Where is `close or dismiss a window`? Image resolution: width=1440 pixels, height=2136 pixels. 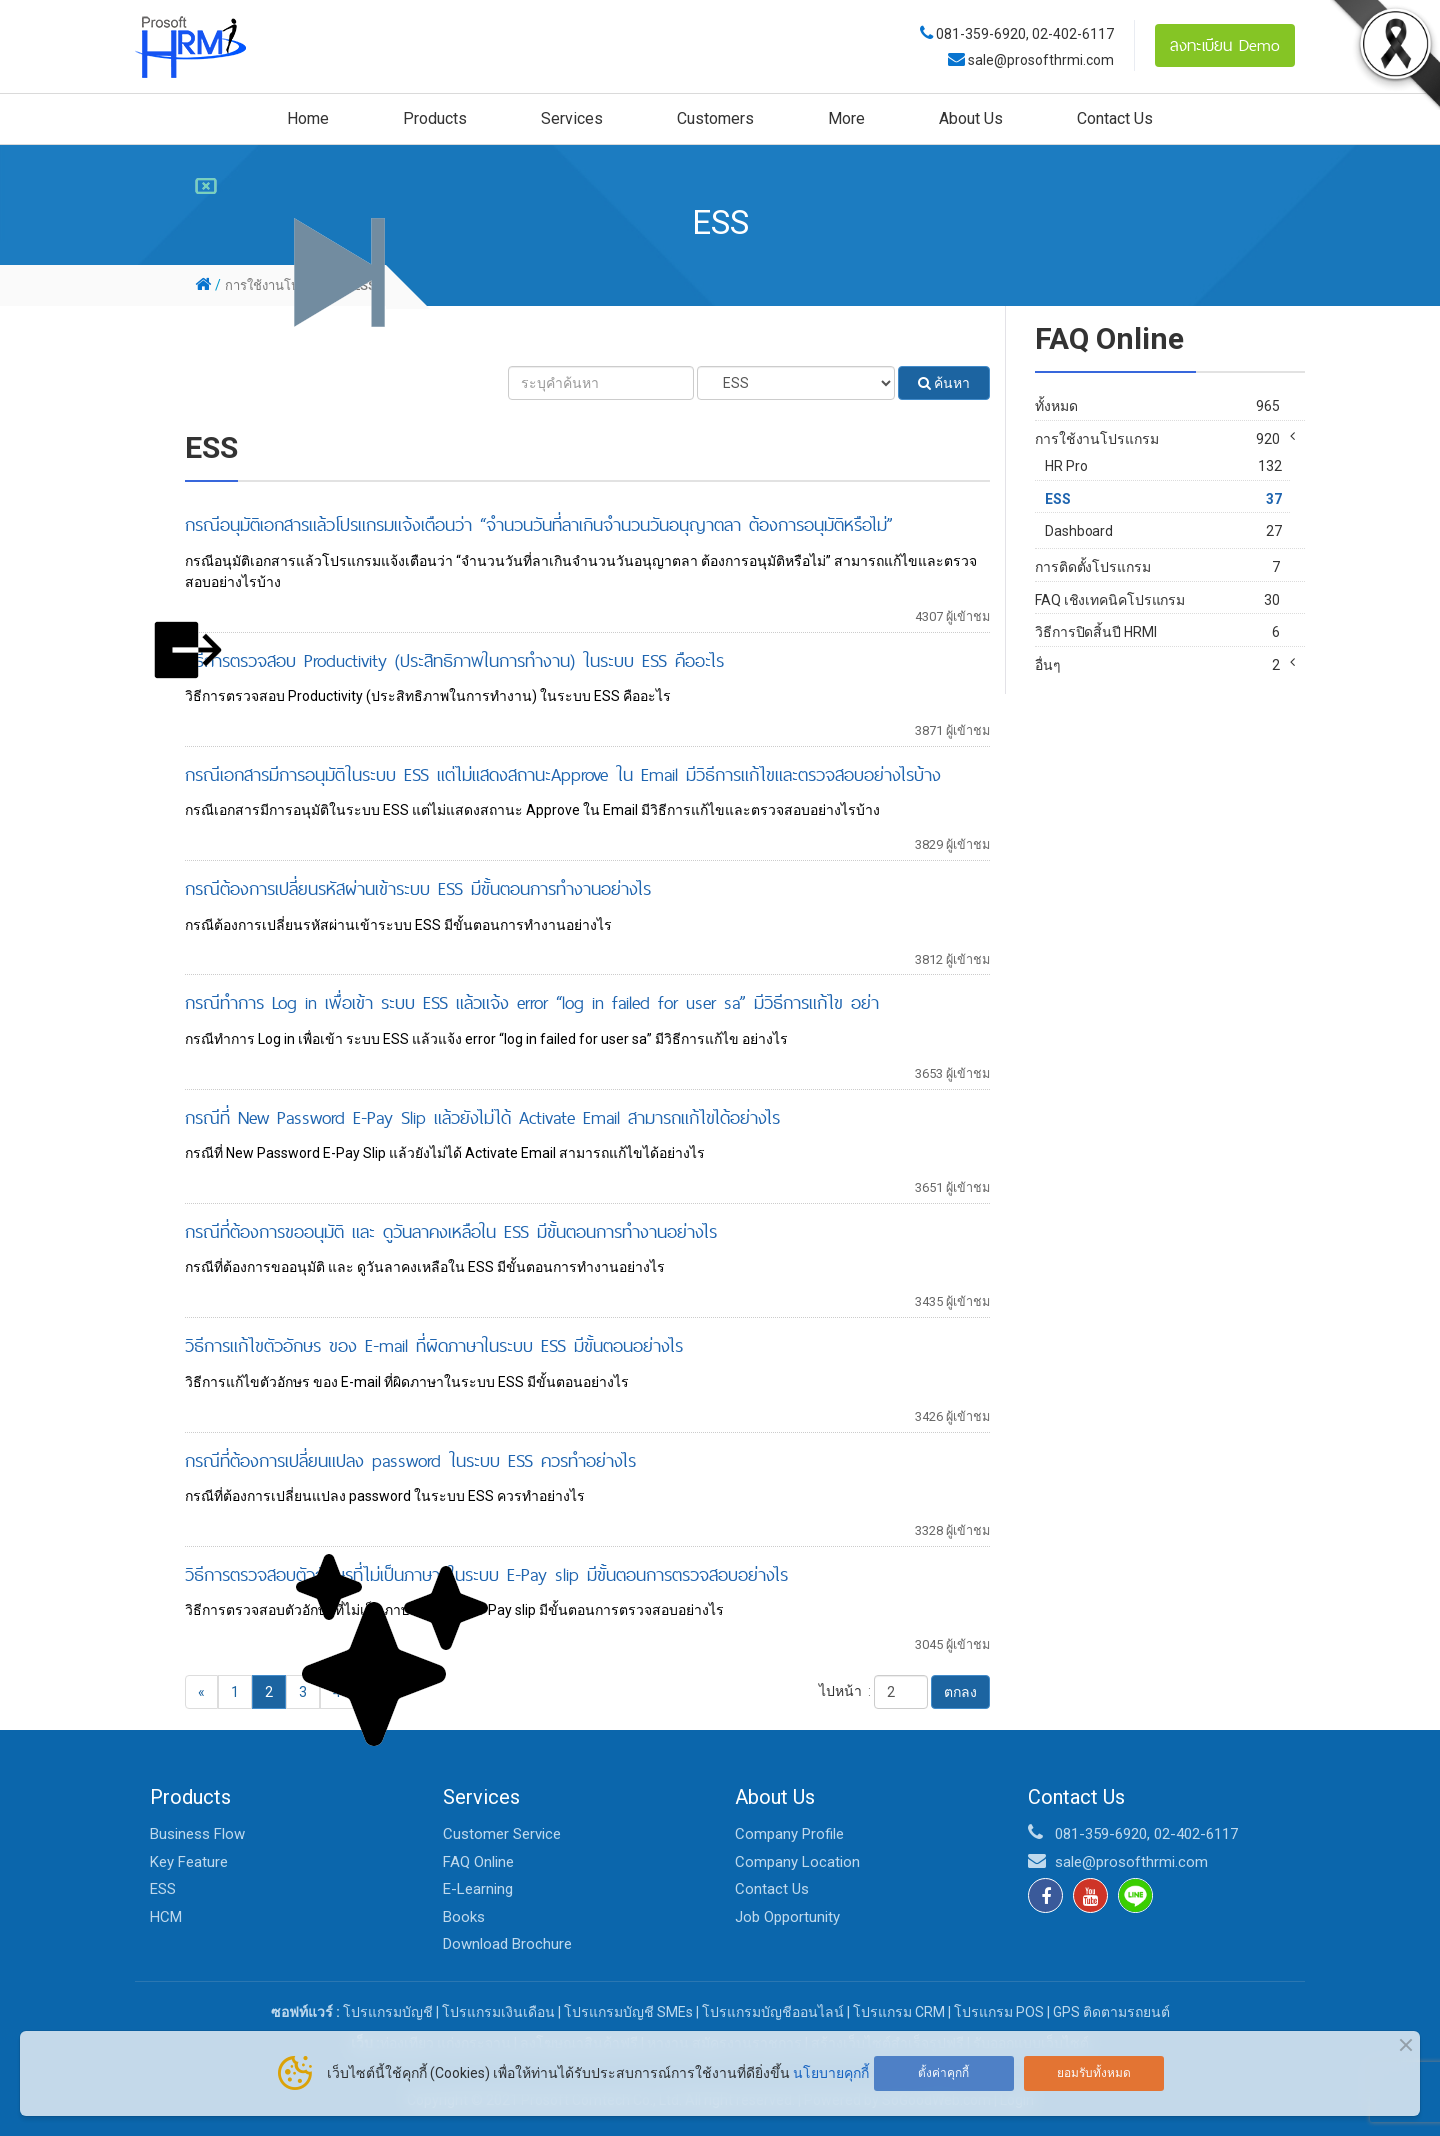 close or dismiss a window is located at coordinates (206, 186).